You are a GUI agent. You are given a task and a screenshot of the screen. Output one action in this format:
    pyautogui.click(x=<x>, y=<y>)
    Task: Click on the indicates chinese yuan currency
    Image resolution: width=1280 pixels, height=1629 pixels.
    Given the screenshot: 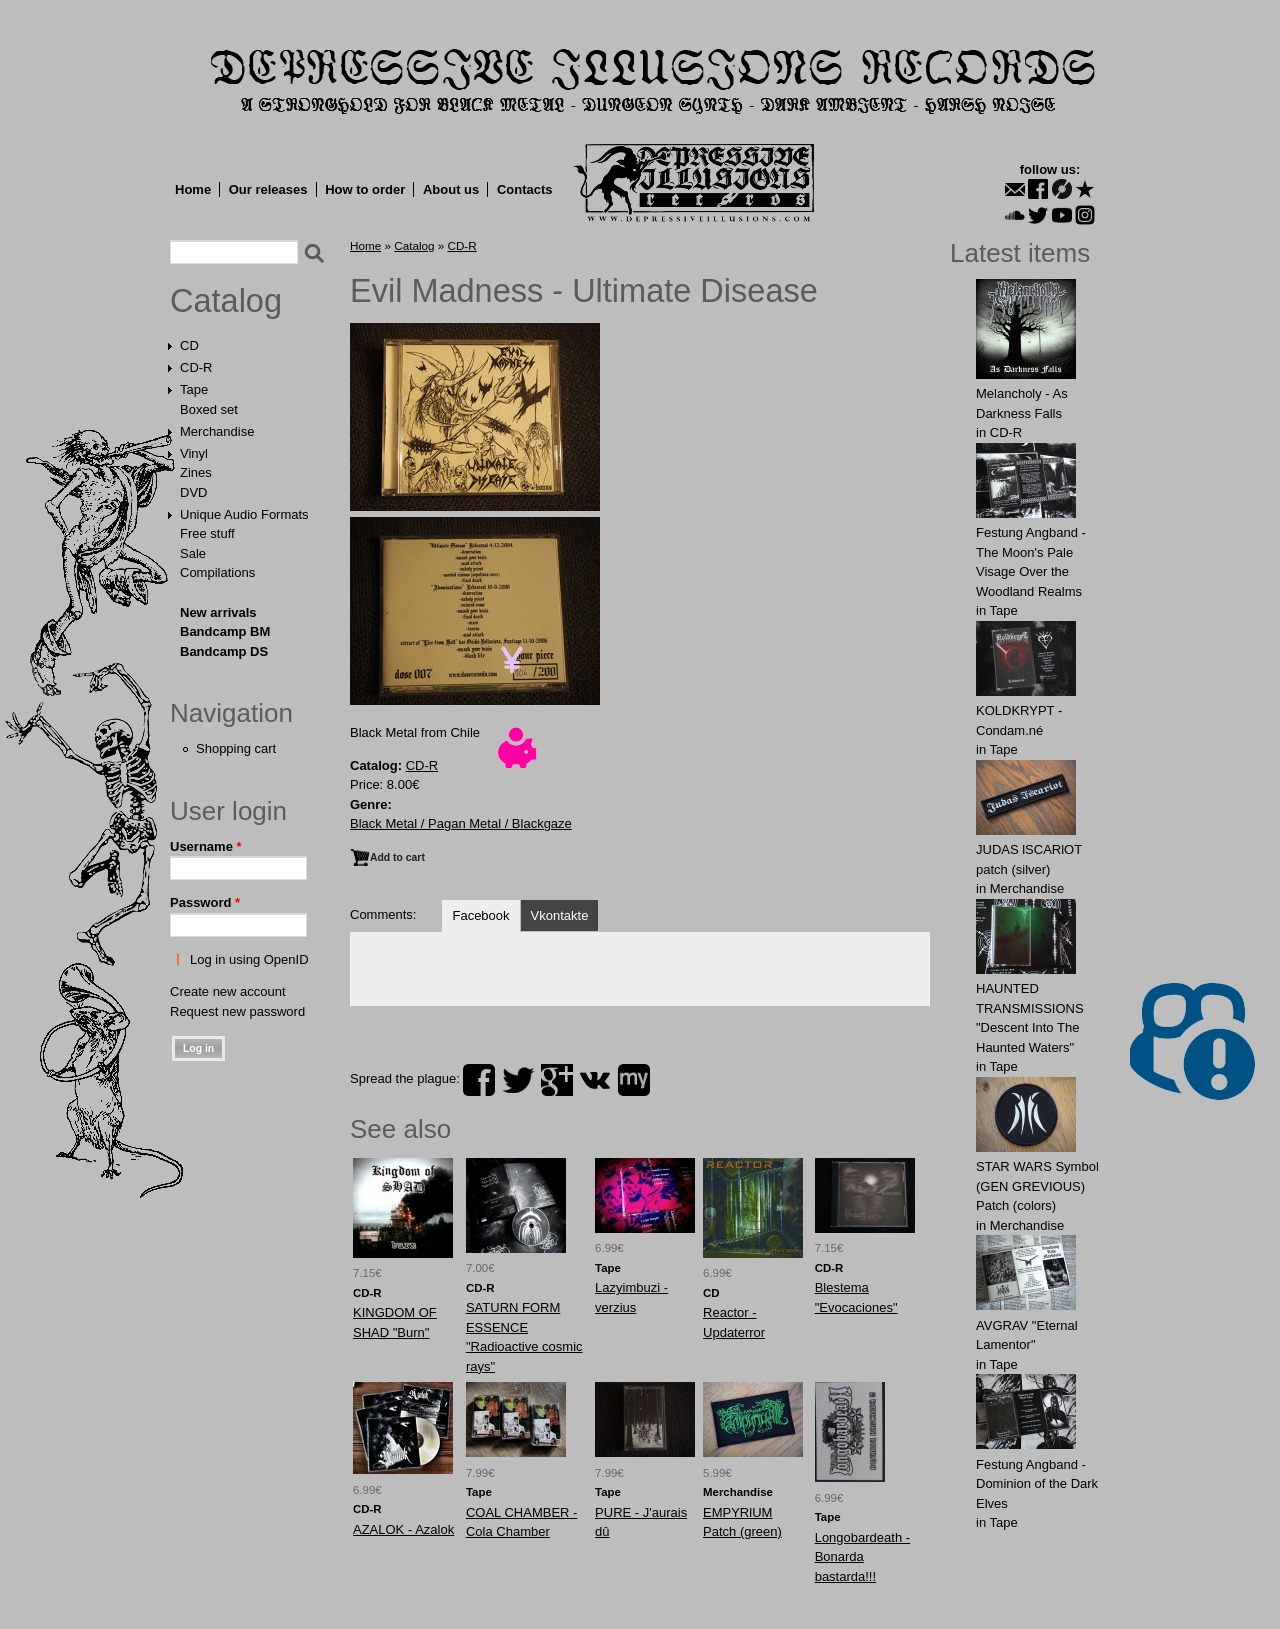 What is the action you would take?
    pyautogui.click(x=512, y=660)
    